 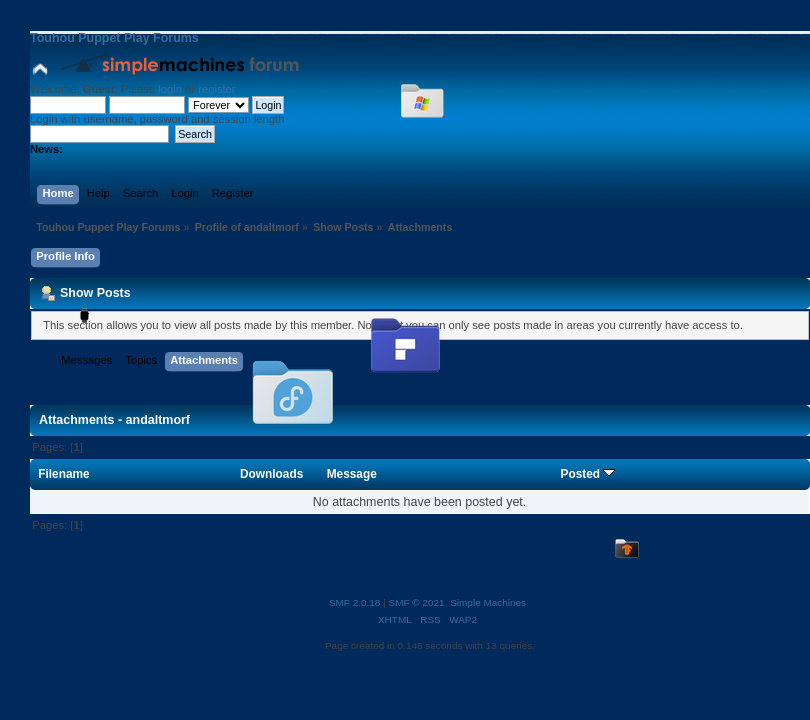 What do you see at coordinates (405, 347) in the screenshot?
I see `open wondershare pdfelement documents folder` at bounding box center [405, 347].